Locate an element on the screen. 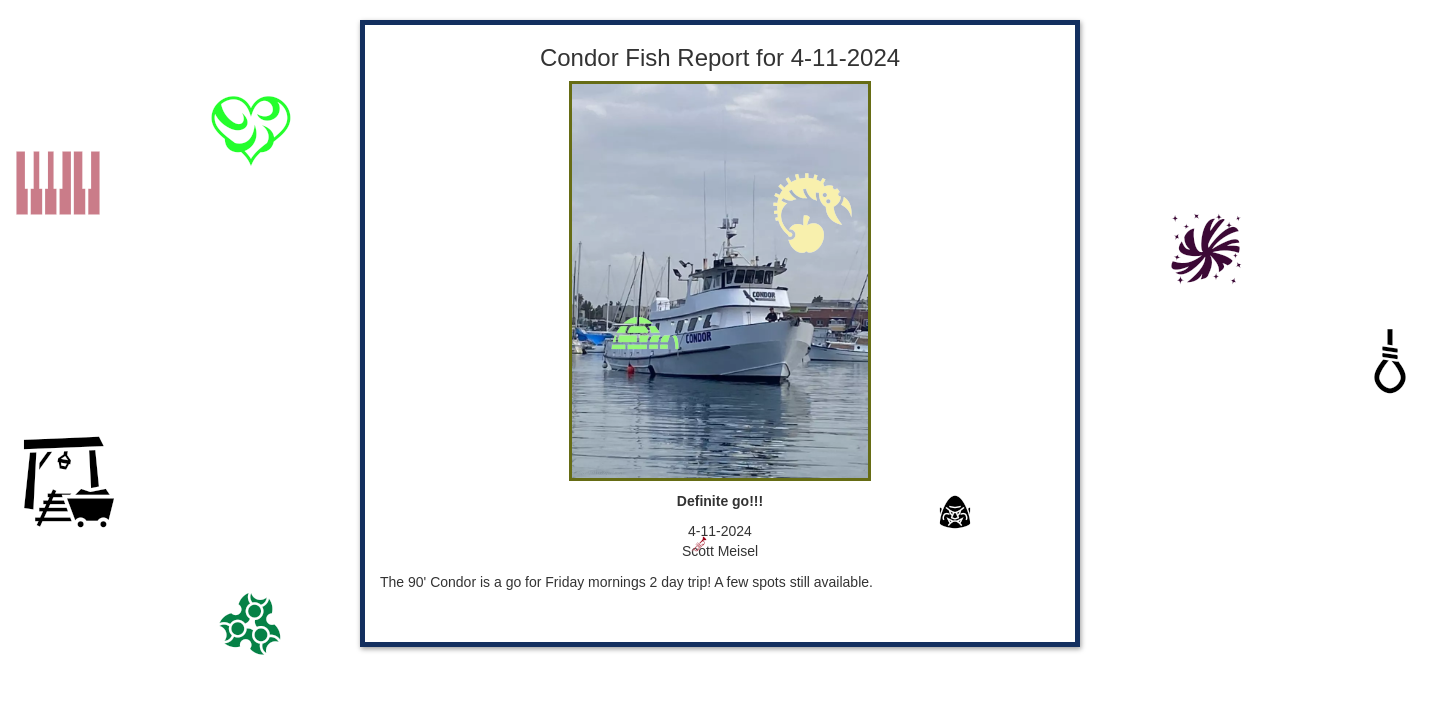  indicates a pest or infestation in a farming/gardening game is located at coordinates (812, 213).